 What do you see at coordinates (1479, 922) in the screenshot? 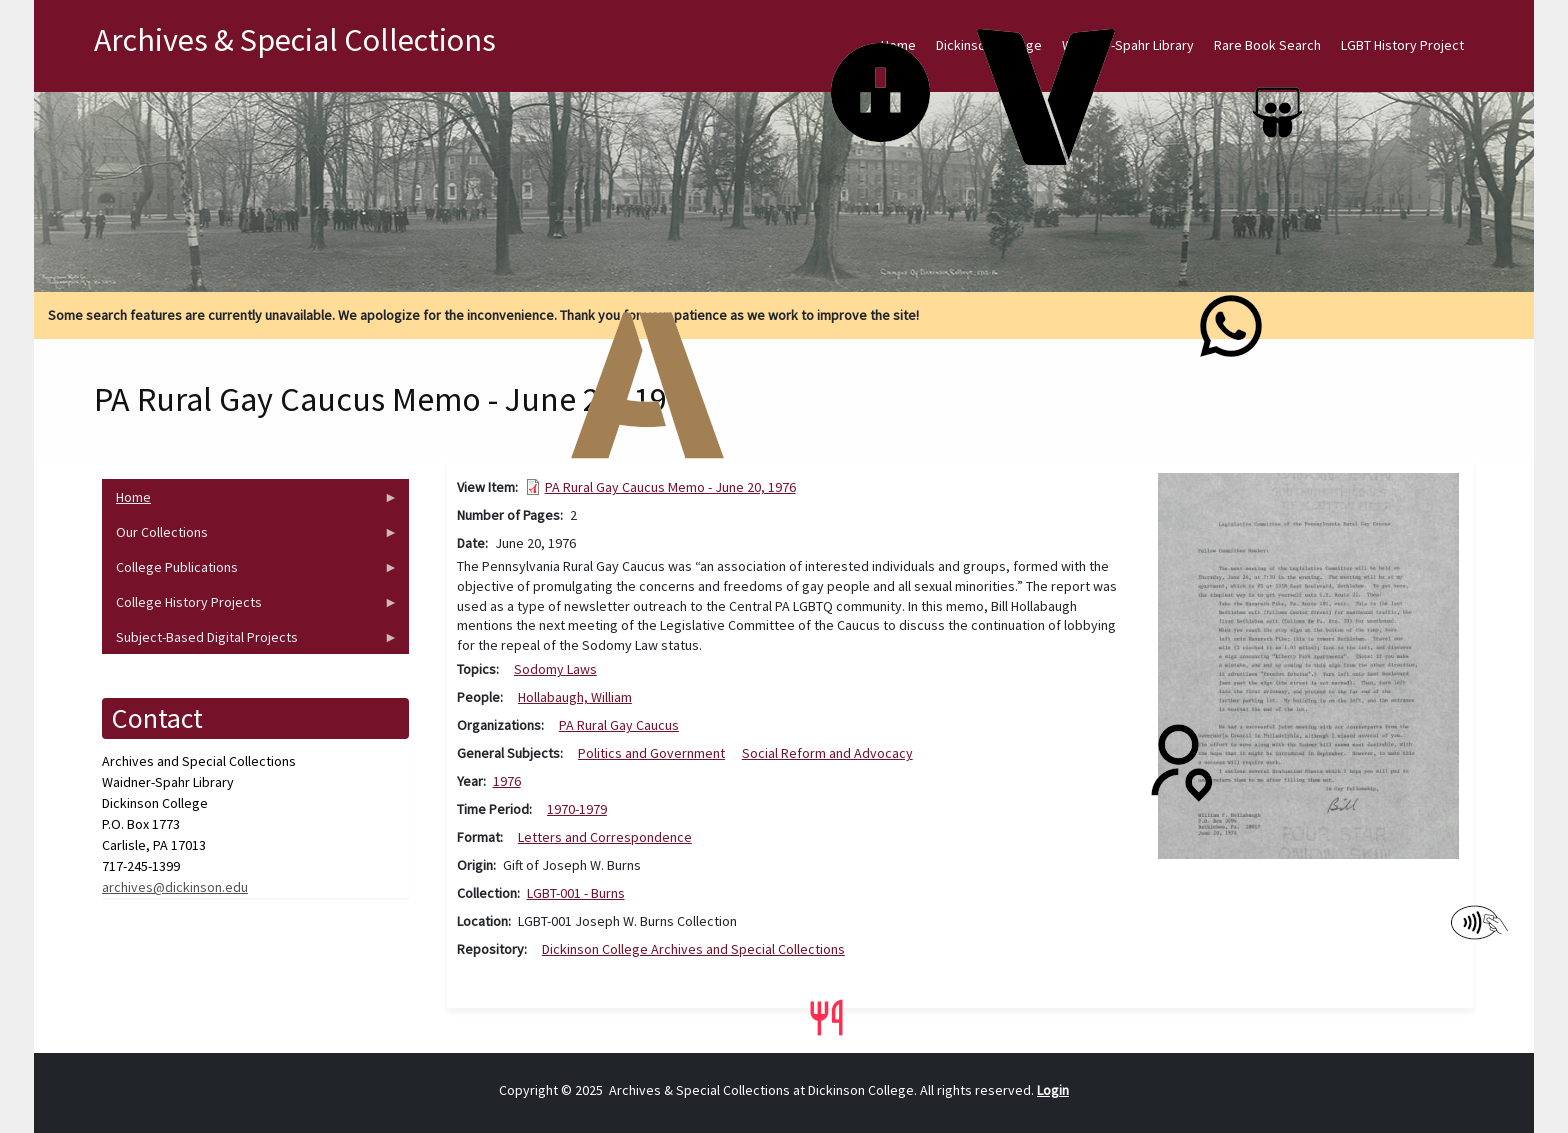
I see `indicates contactless payment is accepted` at bounding box center [1479, 922].